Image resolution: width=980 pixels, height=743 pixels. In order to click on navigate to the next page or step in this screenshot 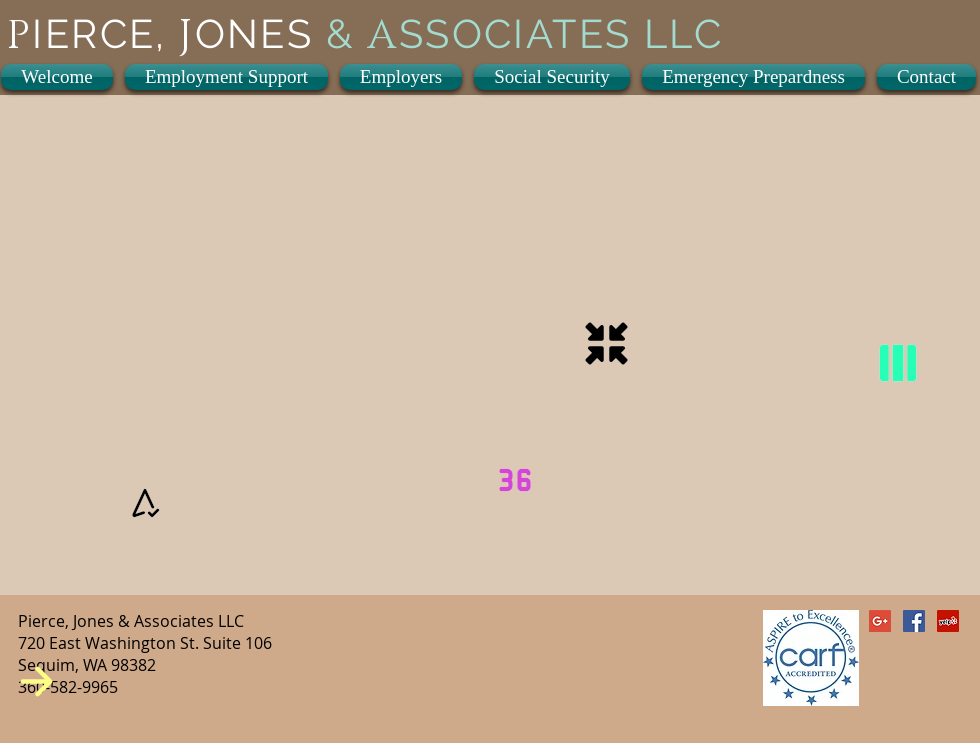, I will do `click(36, 681)`.